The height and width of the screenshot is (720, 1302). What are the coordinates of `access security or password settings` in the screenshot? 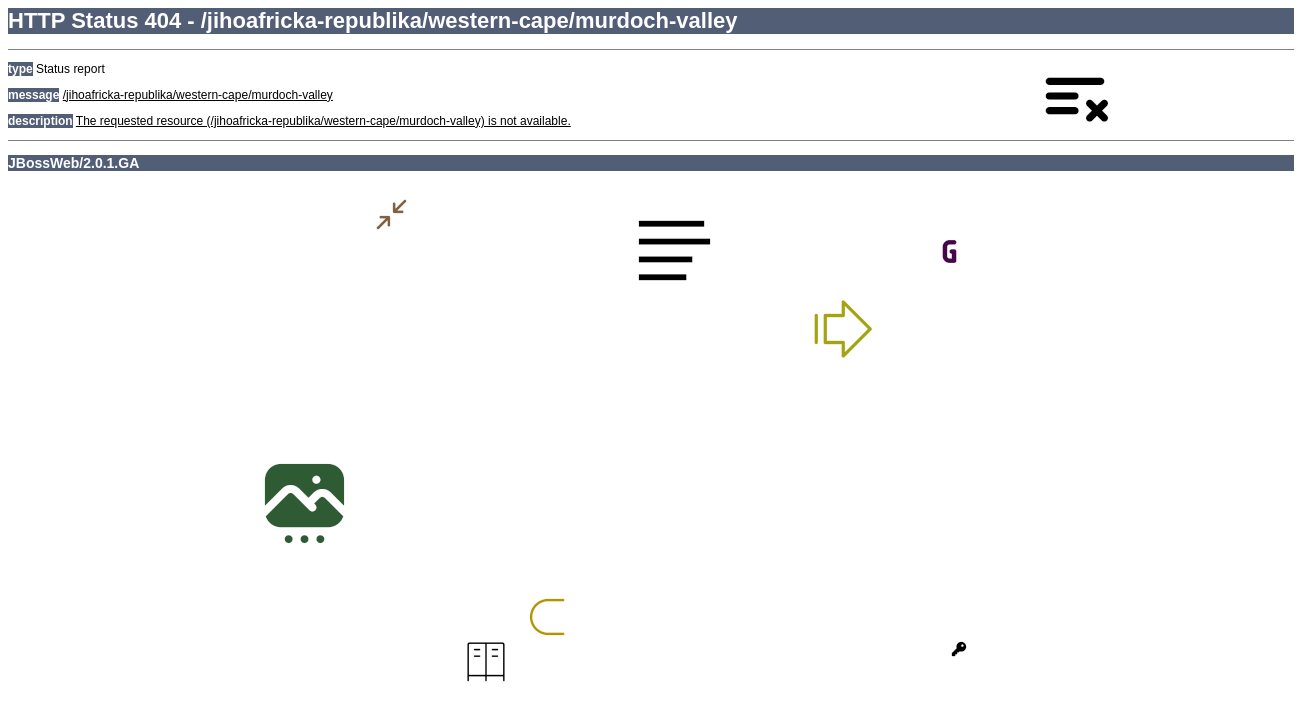 It's located at (959, 649).